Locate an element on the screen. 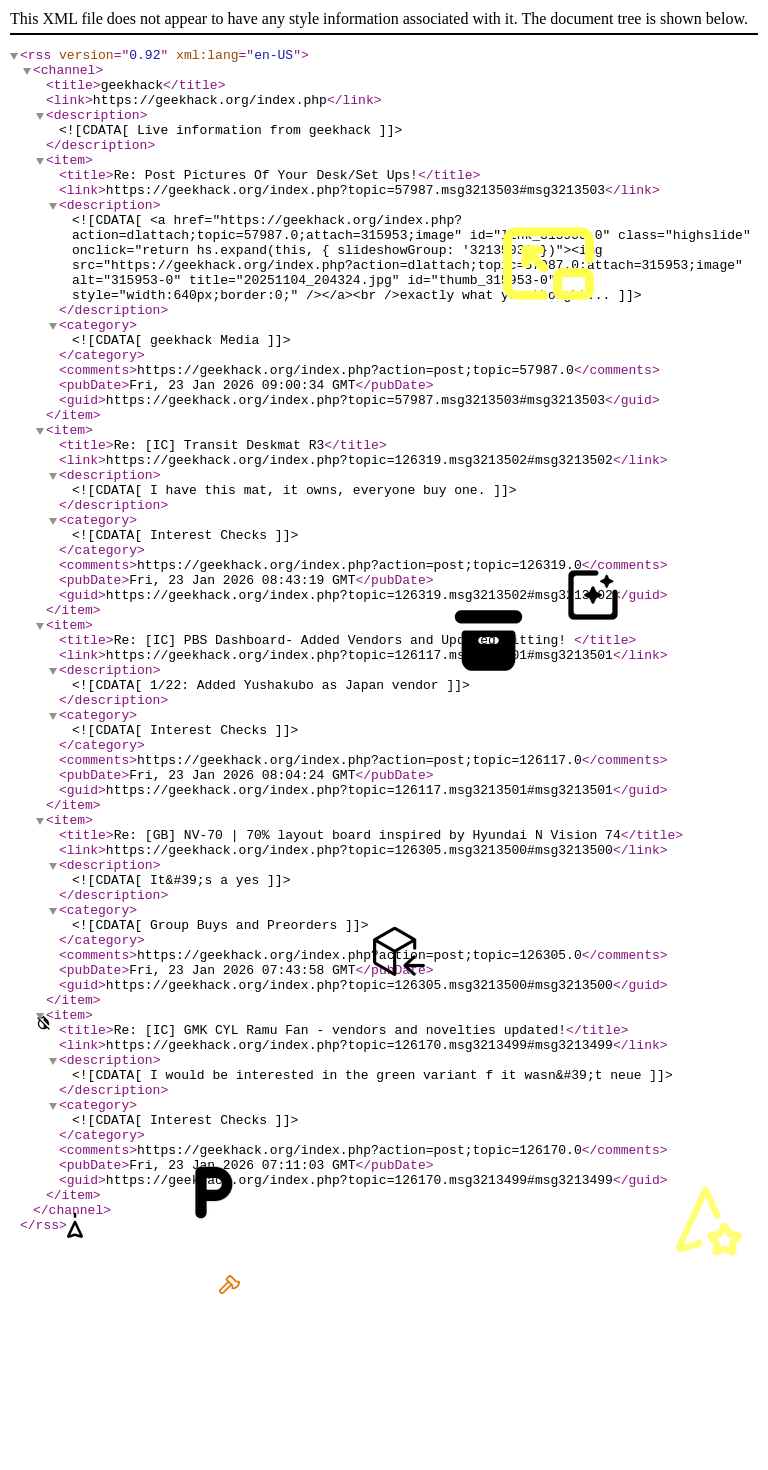 The height and width of the screenshot is (1470, 768). disable picture-in-picture mode is located at coordinates (548, 263).